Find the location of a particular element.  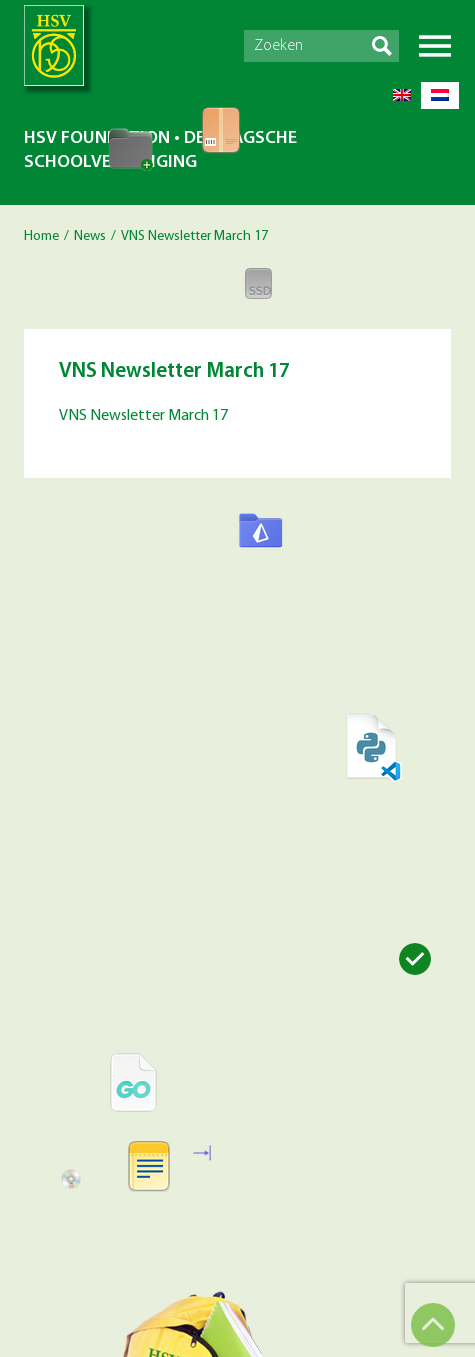

a Go programming language source file is located at coordinates (133, 1082).